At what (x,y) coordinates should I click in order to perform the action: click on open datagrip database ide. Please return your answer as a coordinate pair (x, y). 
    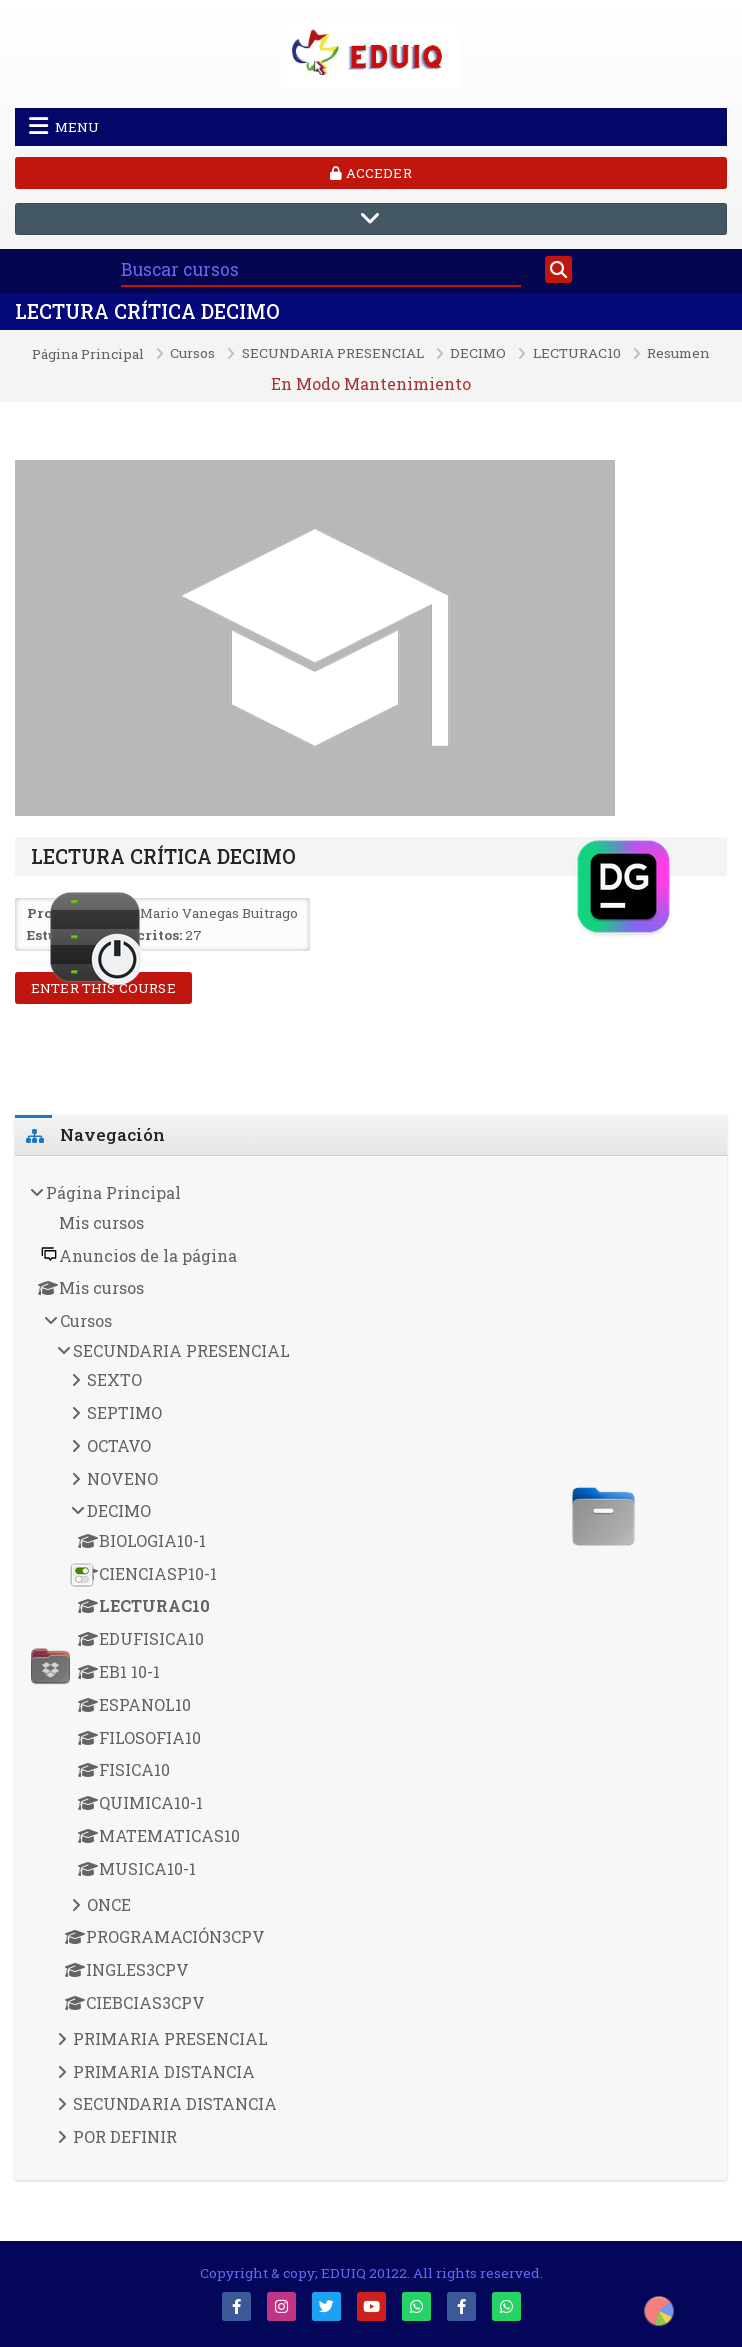
    Looking at the image, I should click on (623, 886).